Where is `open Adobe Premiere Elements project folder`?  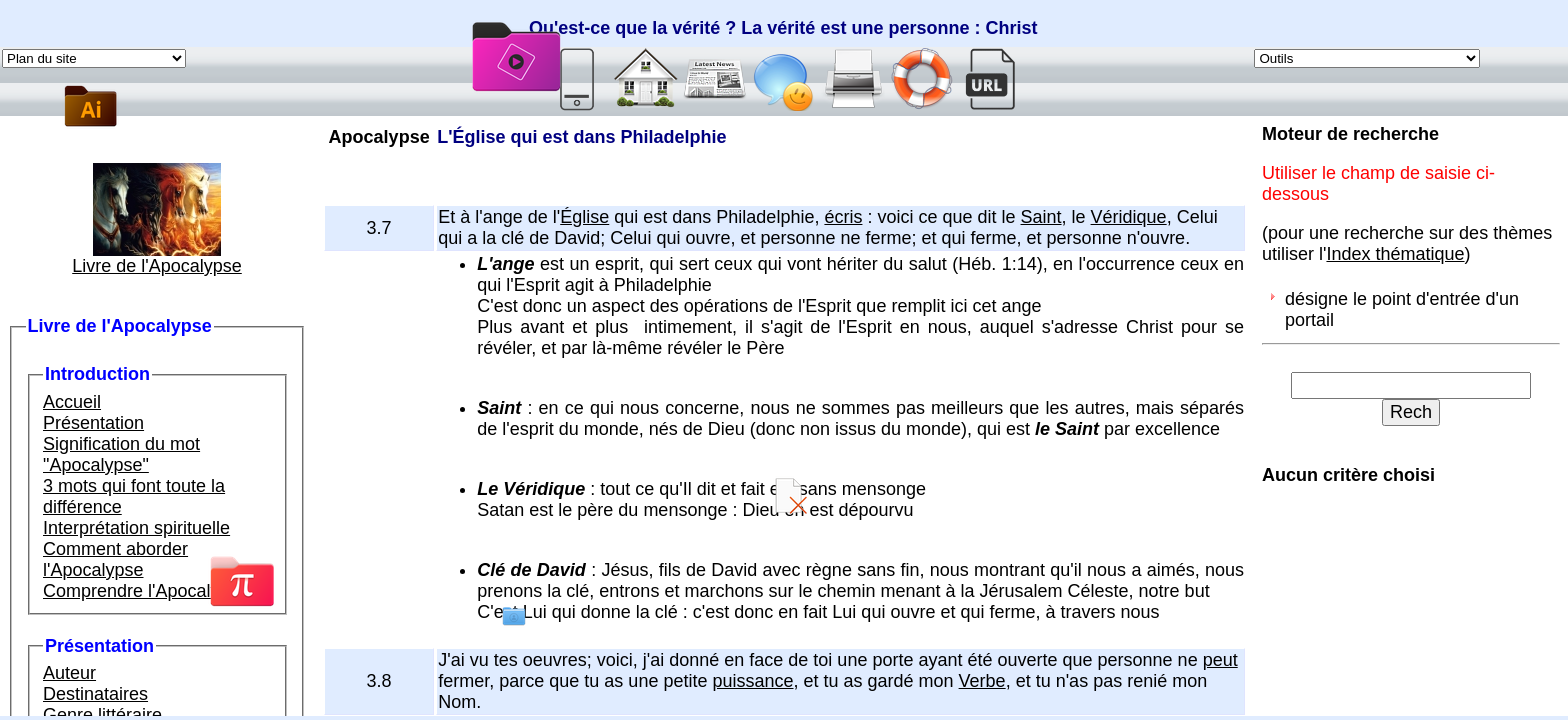
open Adobe Premiere Elements project folder is located at coordinates (516, 59).